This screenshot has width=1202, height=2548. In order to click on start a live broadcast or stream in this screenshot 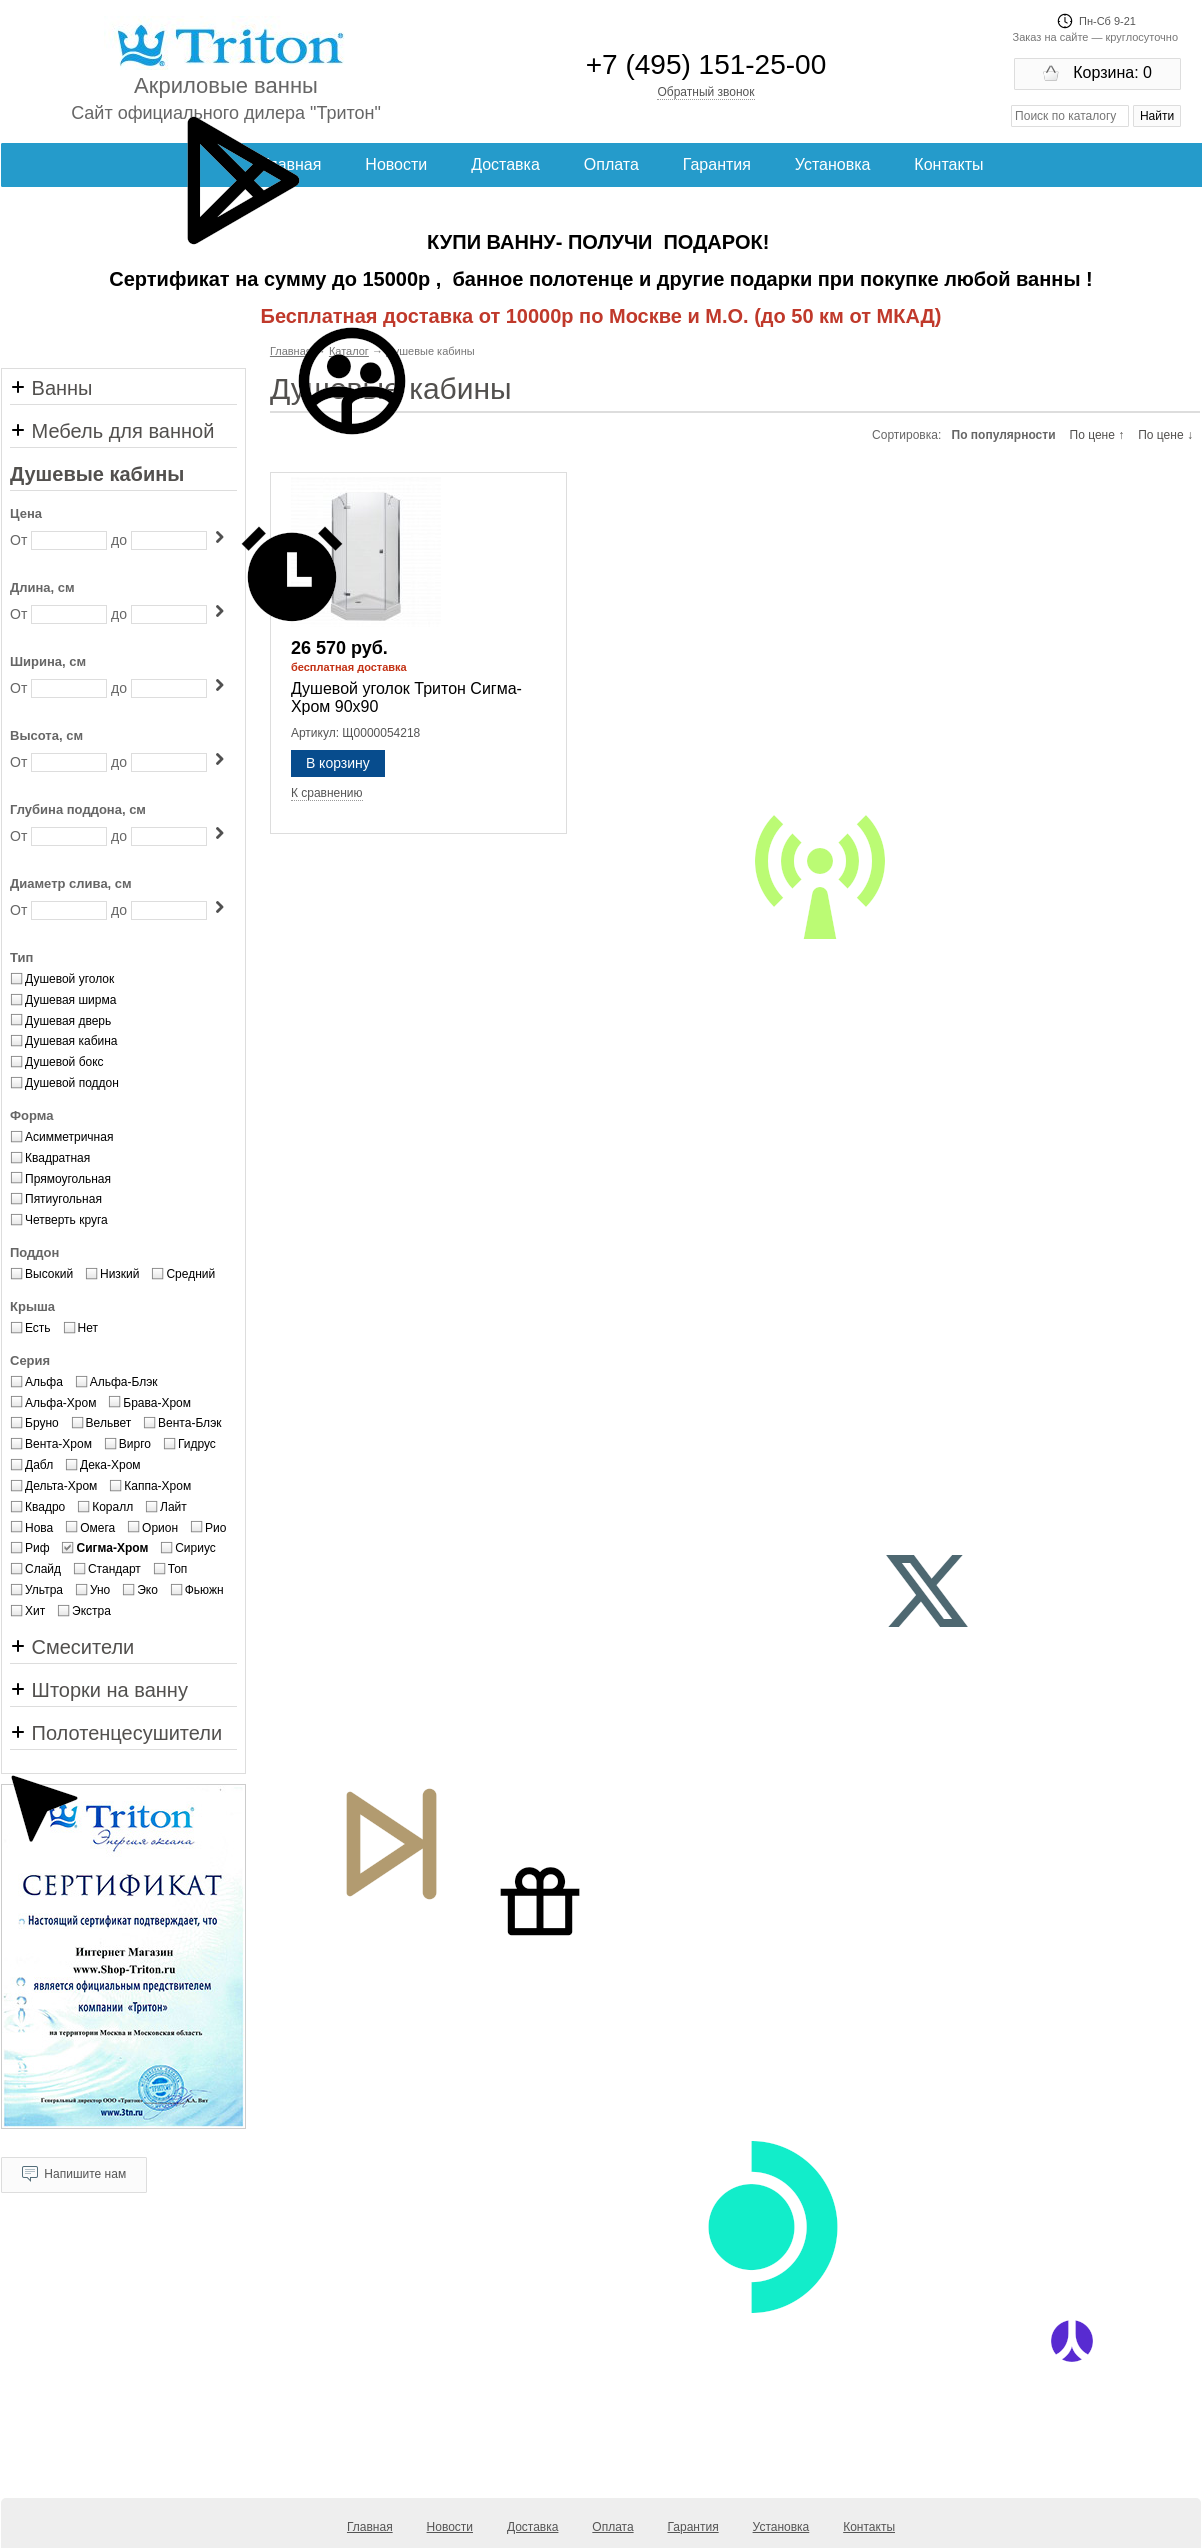, I will do `click(820, 874)`.